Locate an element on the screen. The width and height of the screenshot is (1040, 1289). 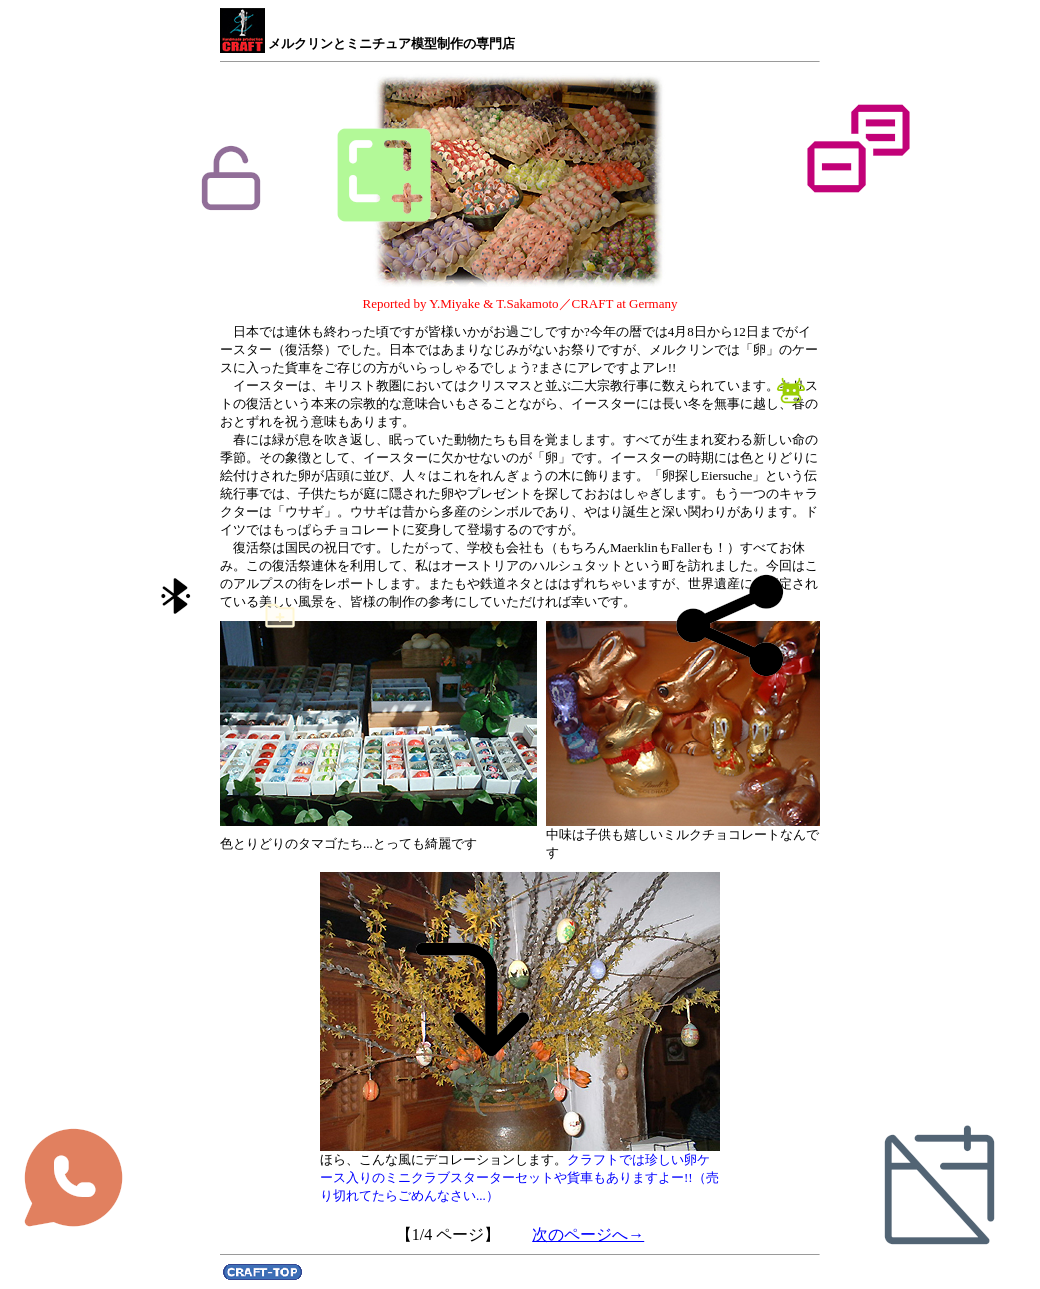
add to current selection is located at coordinates (384, 175).